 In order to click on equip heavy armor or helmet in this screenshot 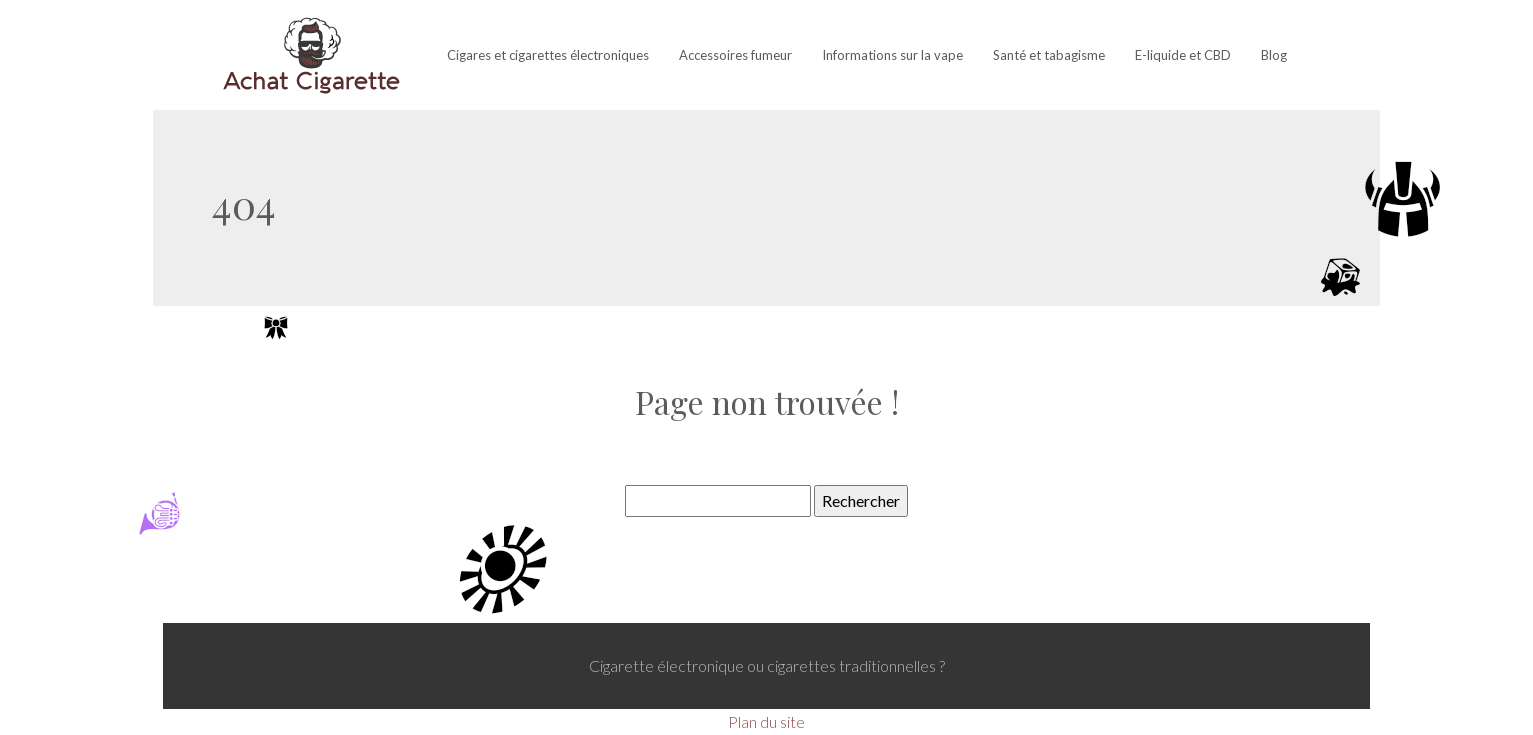, I will do `click(1402, 199)`.